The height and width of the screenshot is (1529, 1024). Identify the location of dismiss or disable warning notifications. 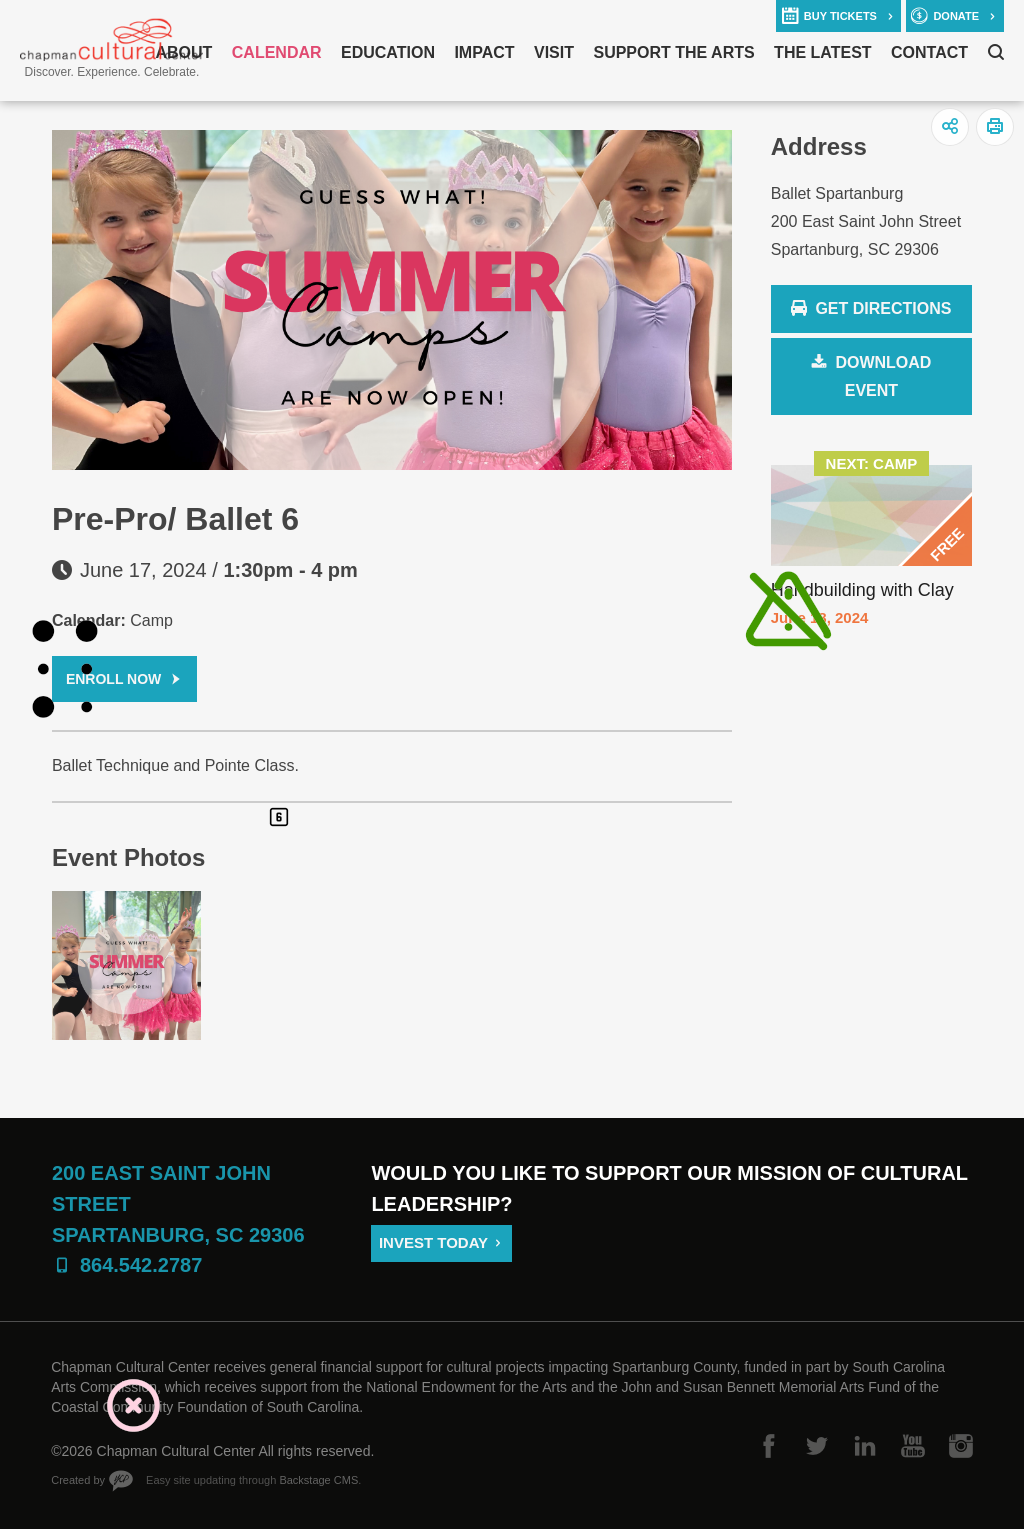
(788, 611).